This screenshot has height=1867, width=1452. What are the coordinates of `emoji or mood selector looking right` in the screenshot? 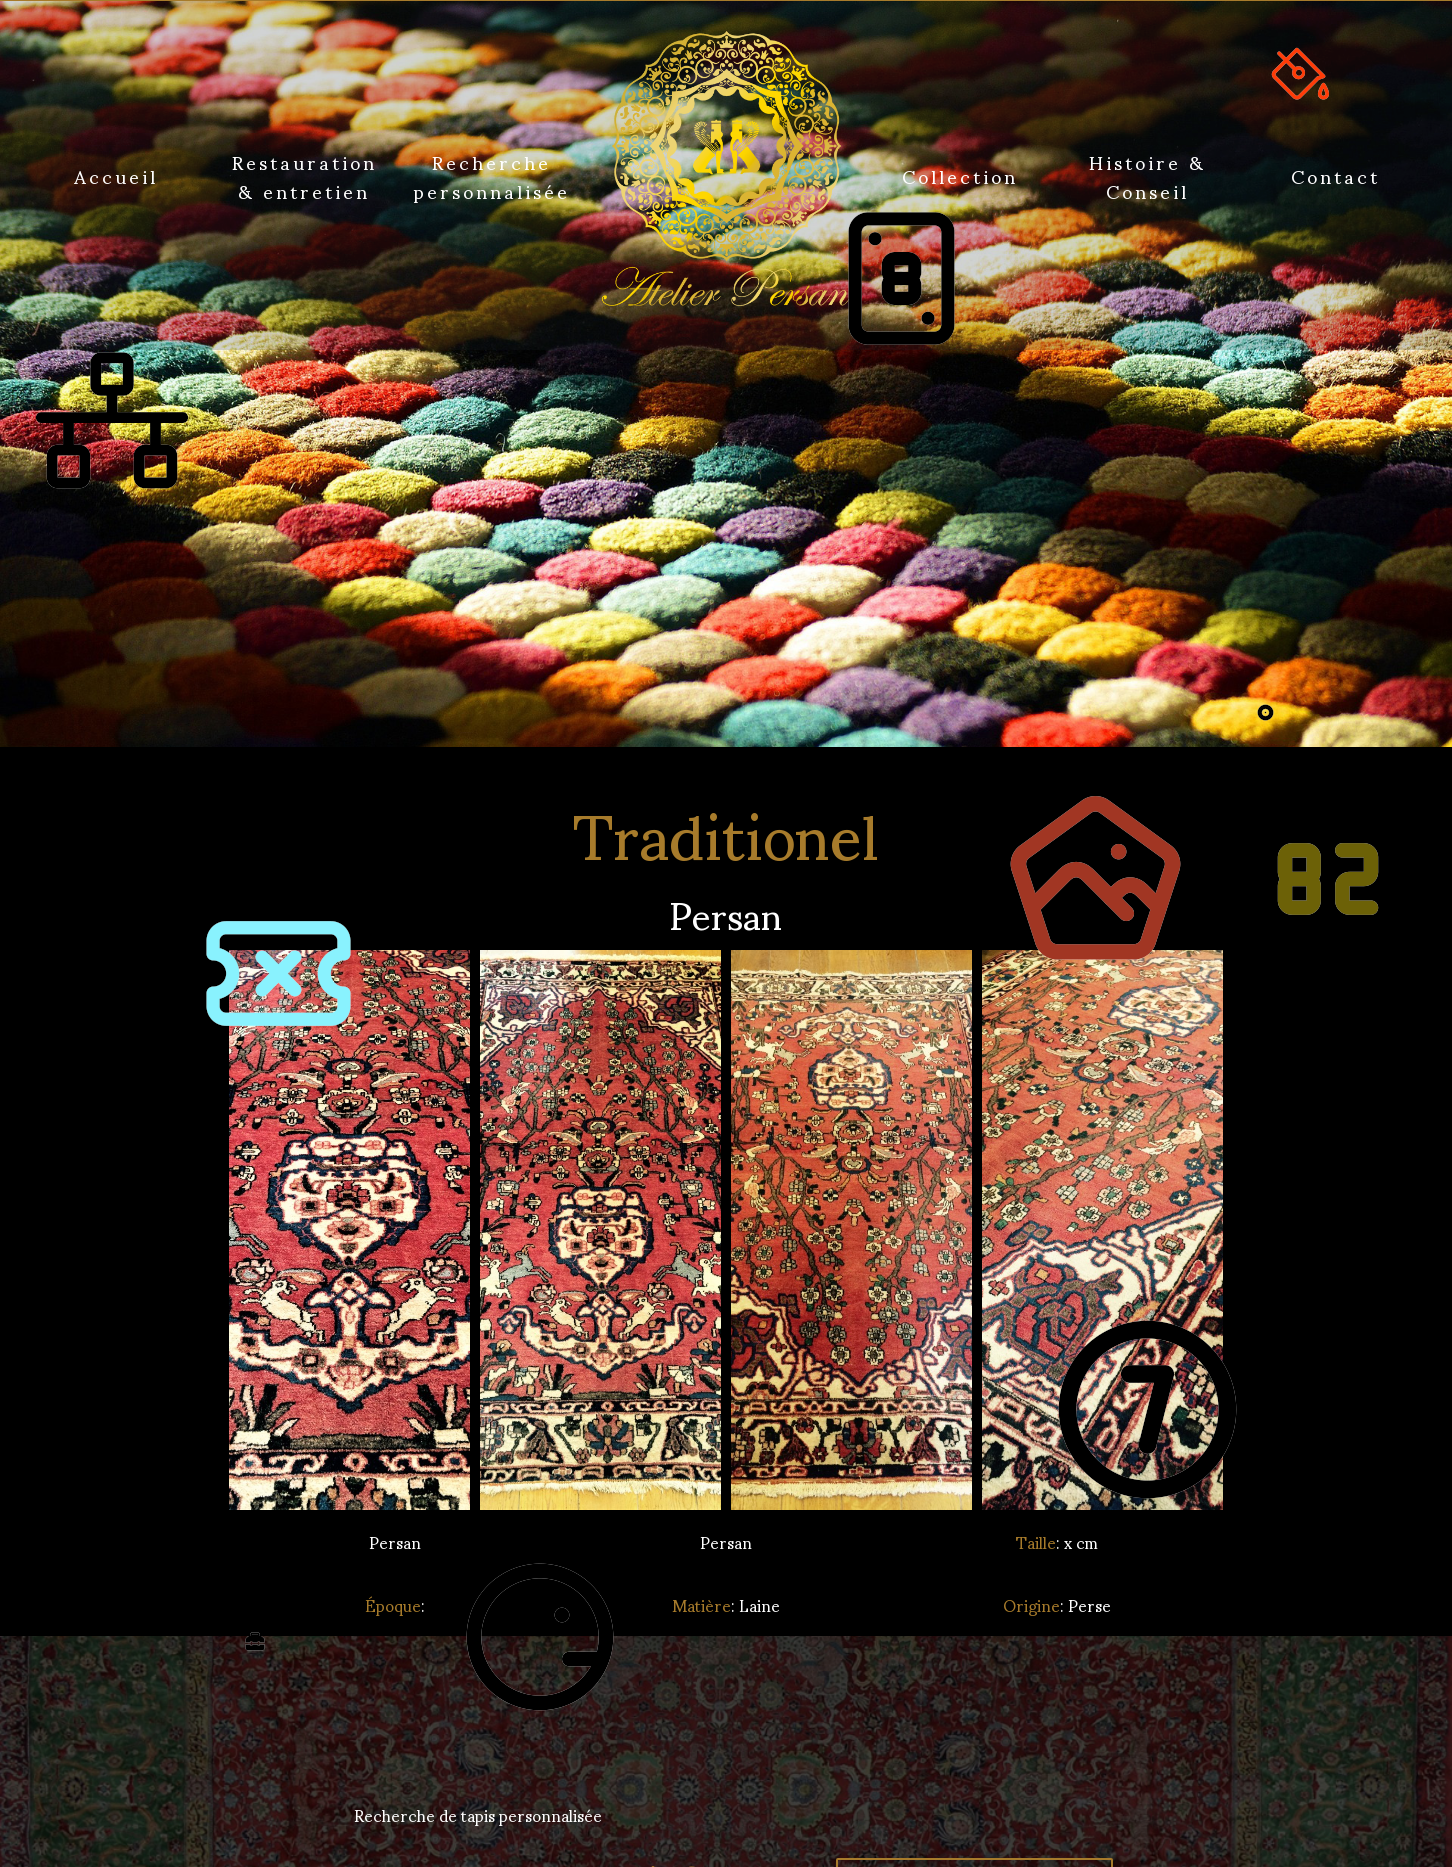 It's located at (540, 1637).